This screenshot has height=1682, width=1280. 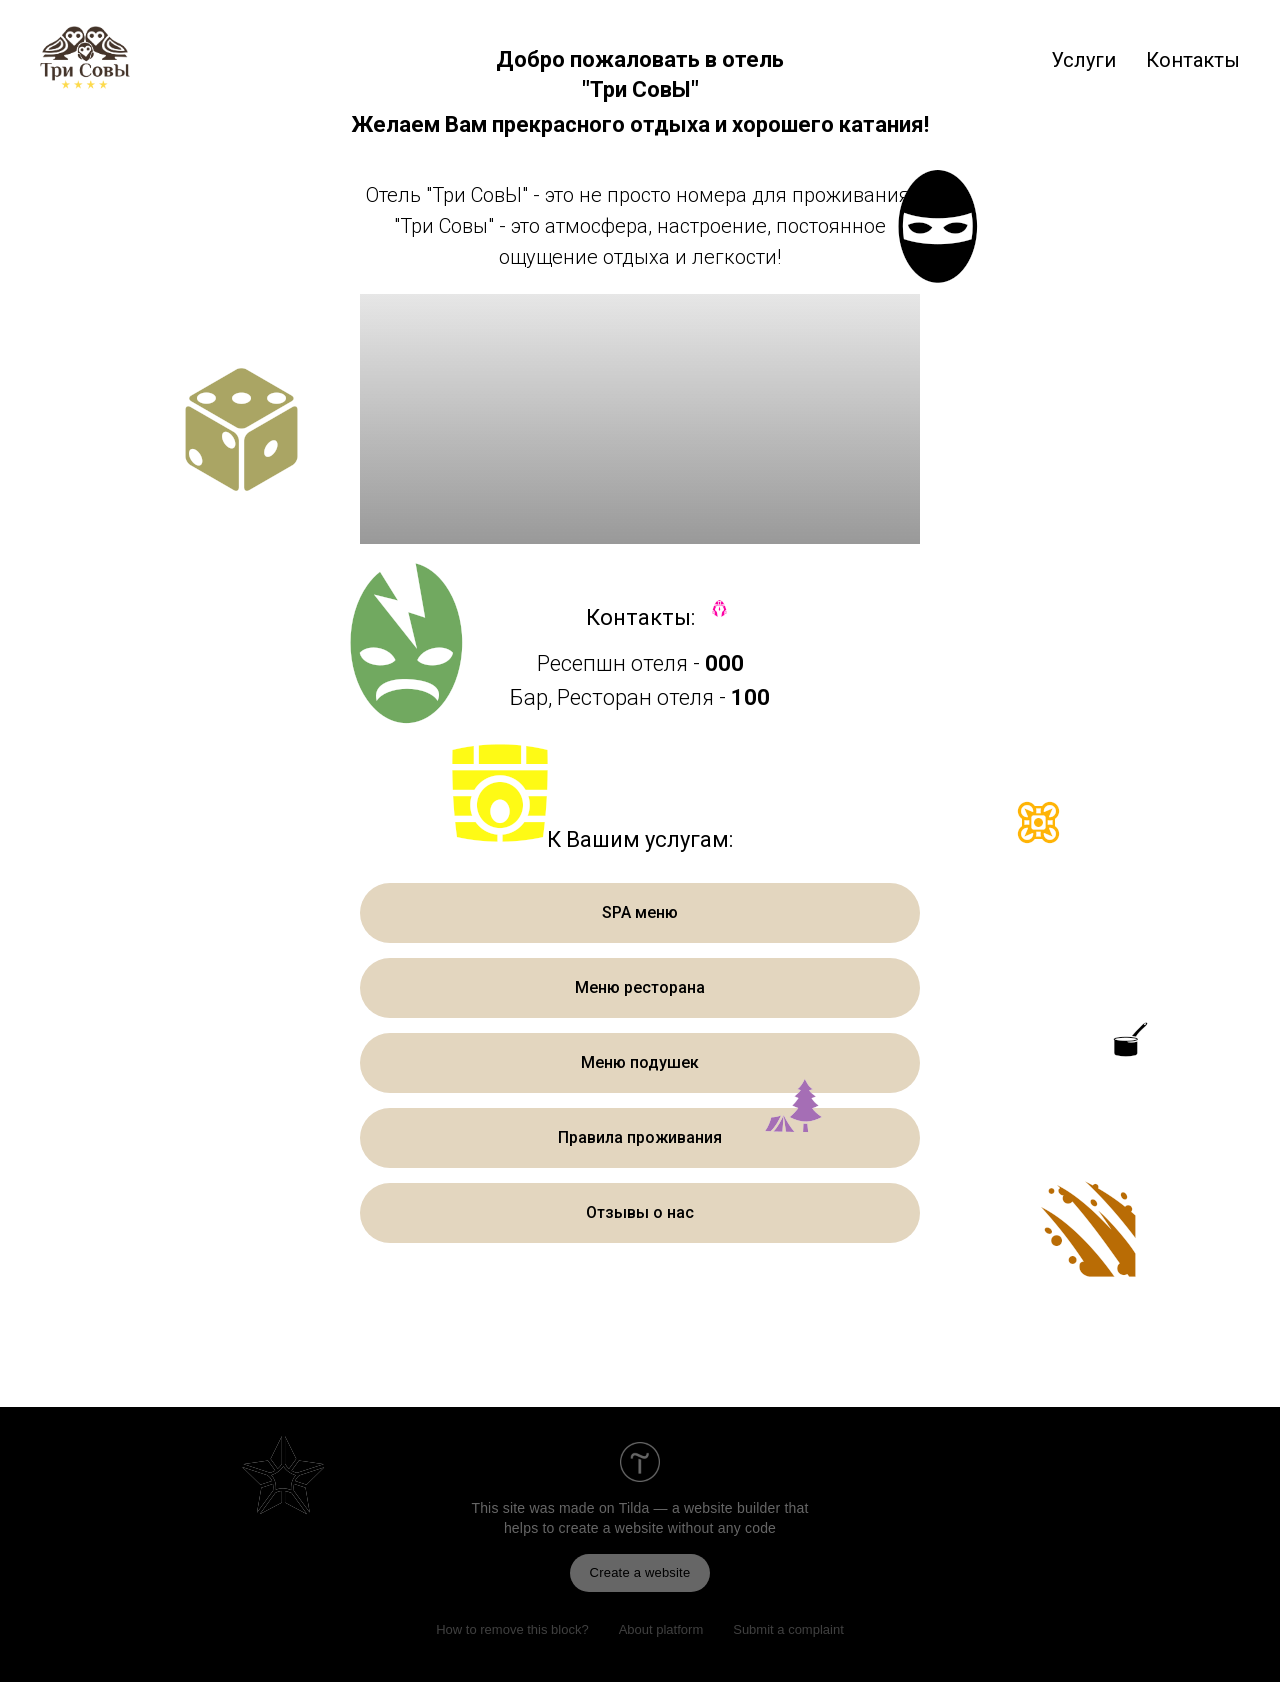 I want to click on access cooking or recipe features, so click(x=1130, y=1039).